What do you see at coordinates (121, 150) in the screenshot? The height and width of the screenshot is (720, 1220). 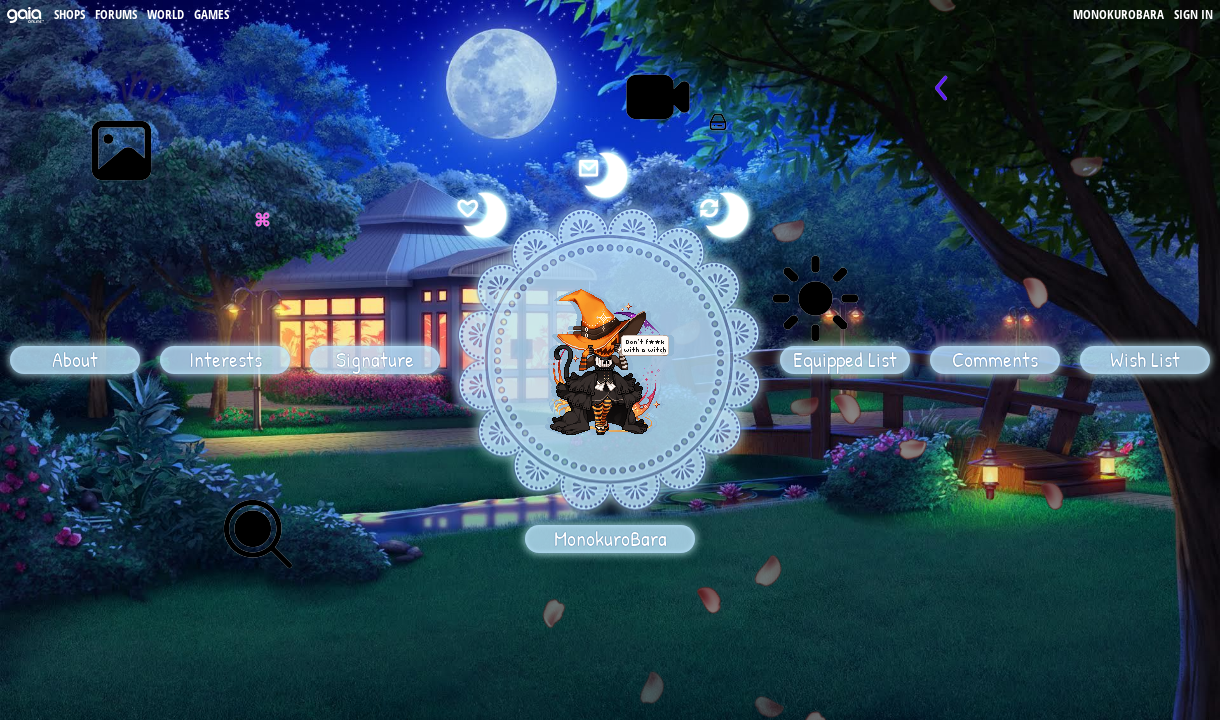 I see `view photos or images` at bounding box center [121, 150].